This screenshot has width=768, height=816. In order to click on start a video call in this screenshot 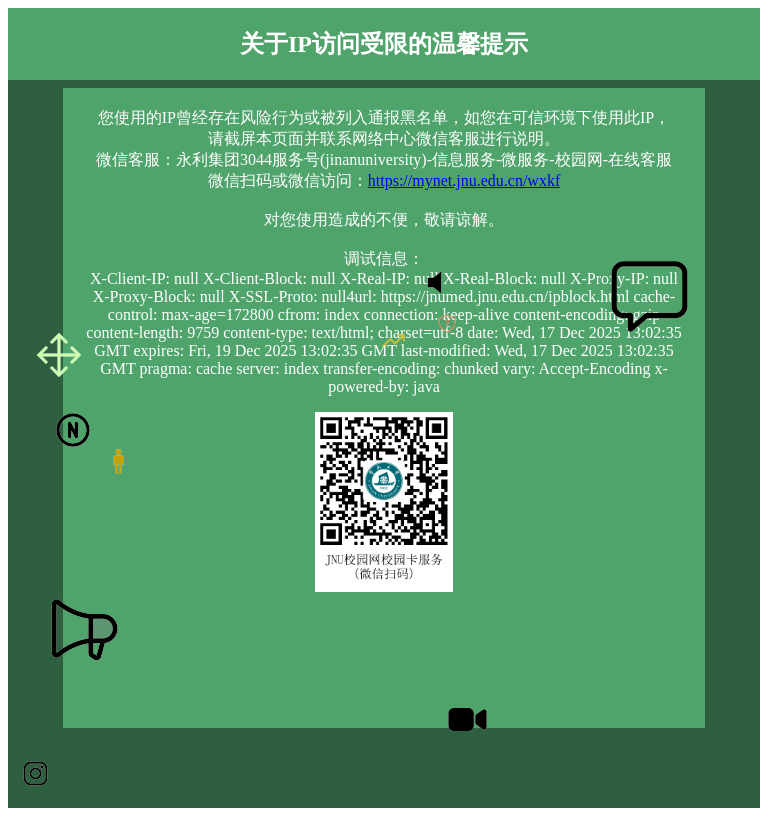, I will do `click(467, 719)`.